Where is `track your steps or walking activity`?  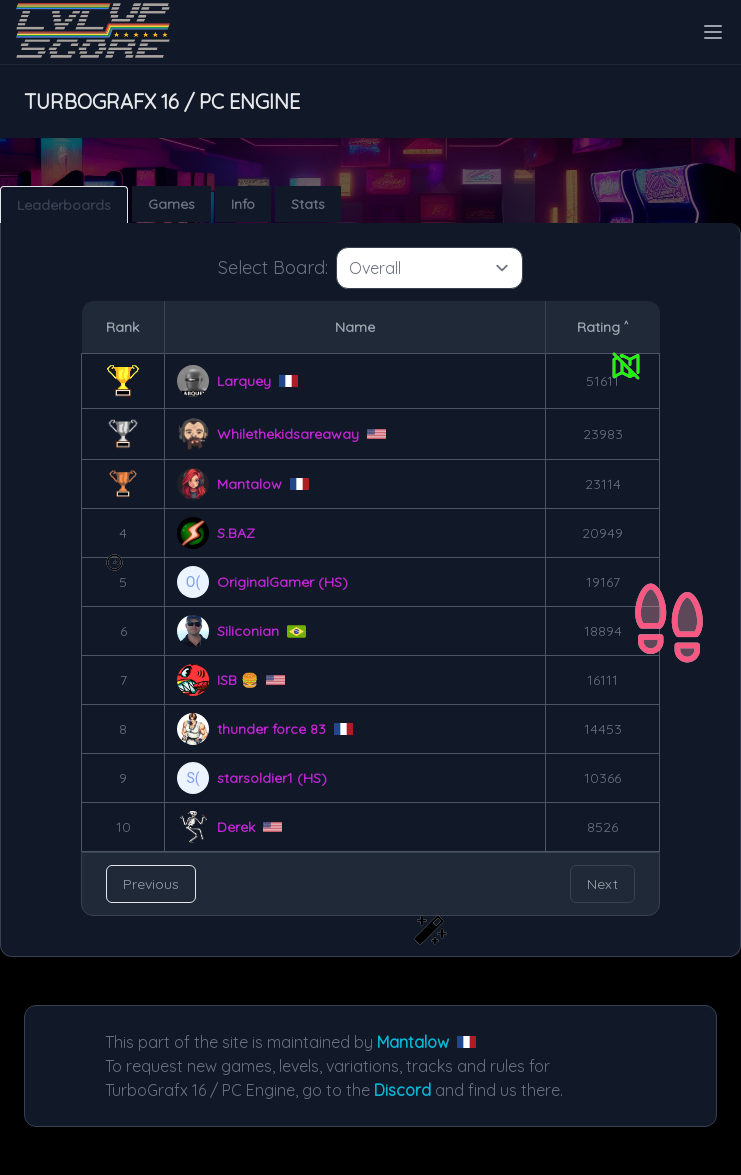
track your steps or walking activity is located at coordinates (669, 623).